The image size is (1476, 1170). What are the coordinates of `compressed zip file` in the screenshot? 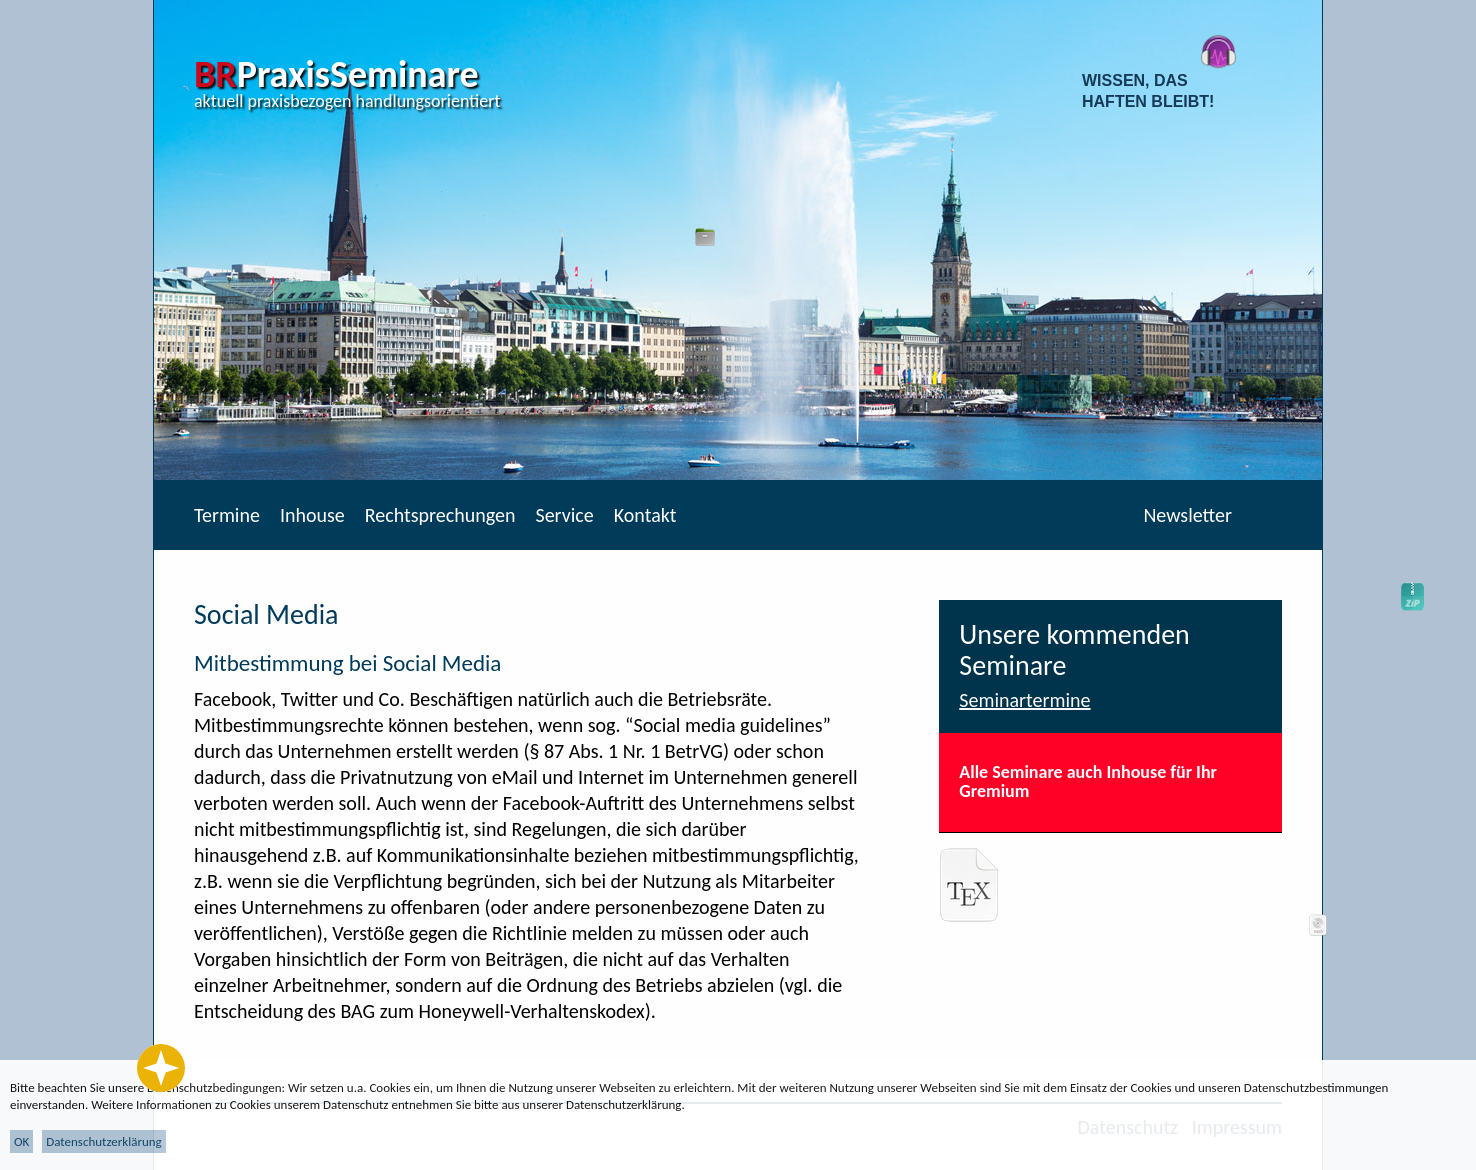 It's located at (1412, 596).